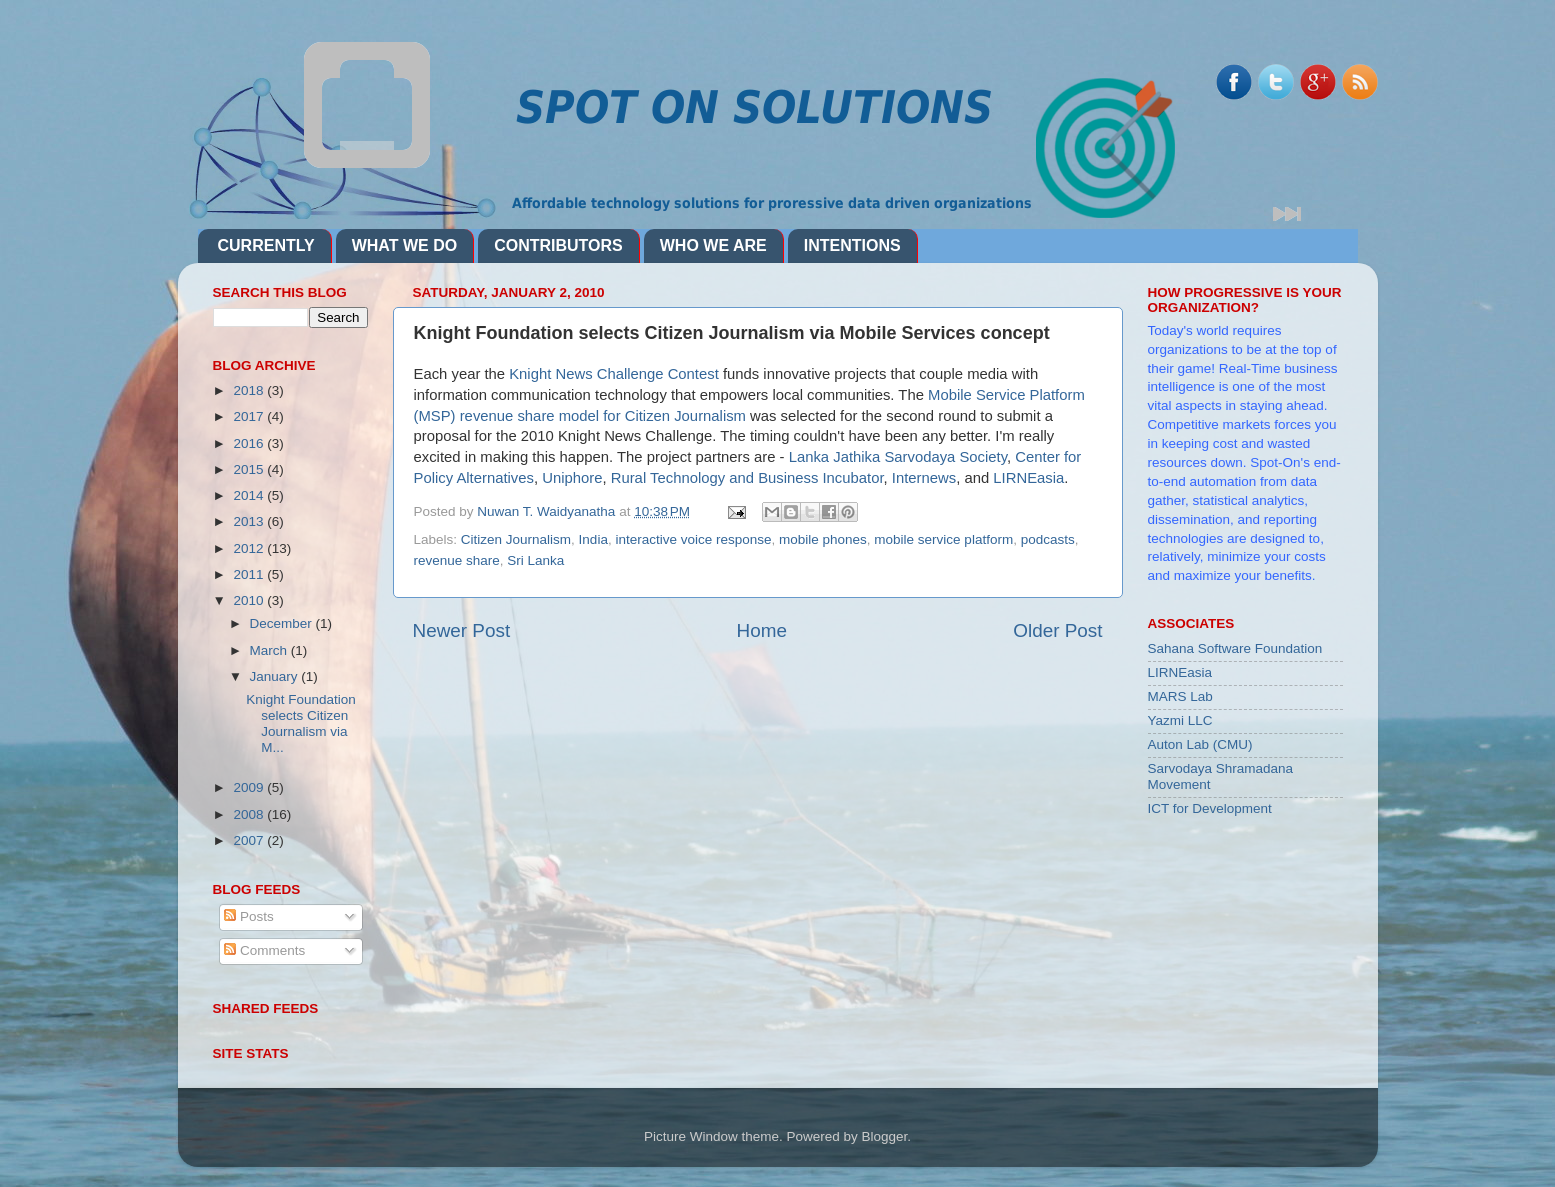  What do you see at coordinates (367, 105) in the screenshot?
I see `connect to a wired ethernet network` at bounding box center [367, 105].